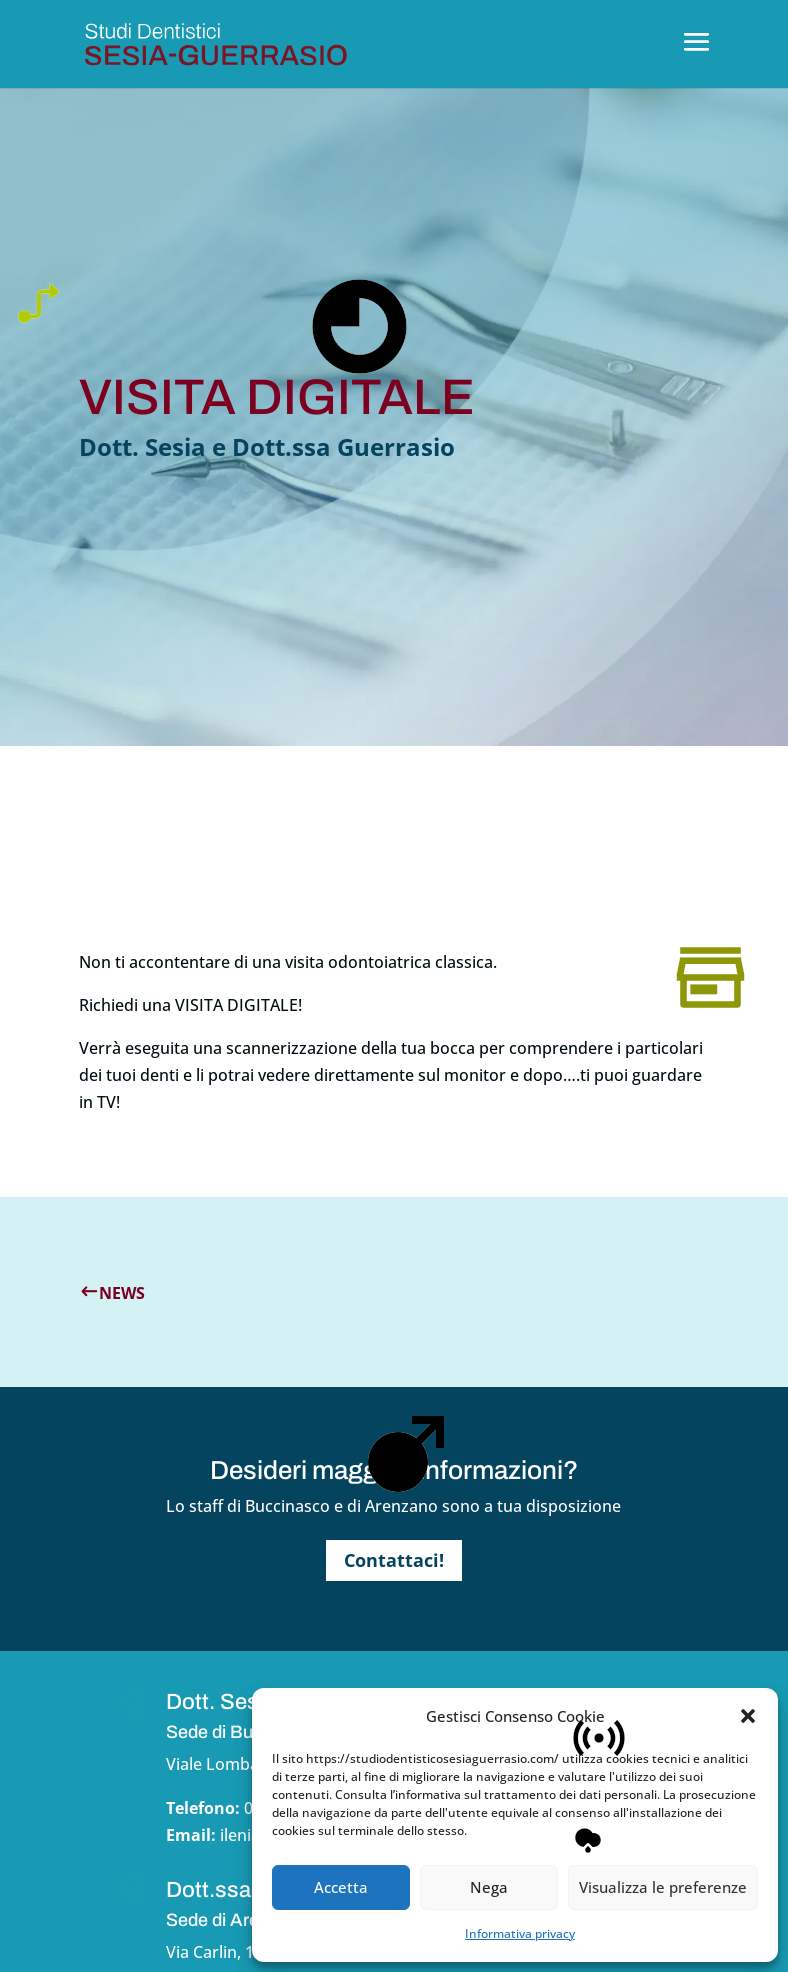 This screenshot has width=788, height=1972. Describe the element at coordinates (359, 326) in the screenshot. I see `indicates loading or processing in progress` at that location.